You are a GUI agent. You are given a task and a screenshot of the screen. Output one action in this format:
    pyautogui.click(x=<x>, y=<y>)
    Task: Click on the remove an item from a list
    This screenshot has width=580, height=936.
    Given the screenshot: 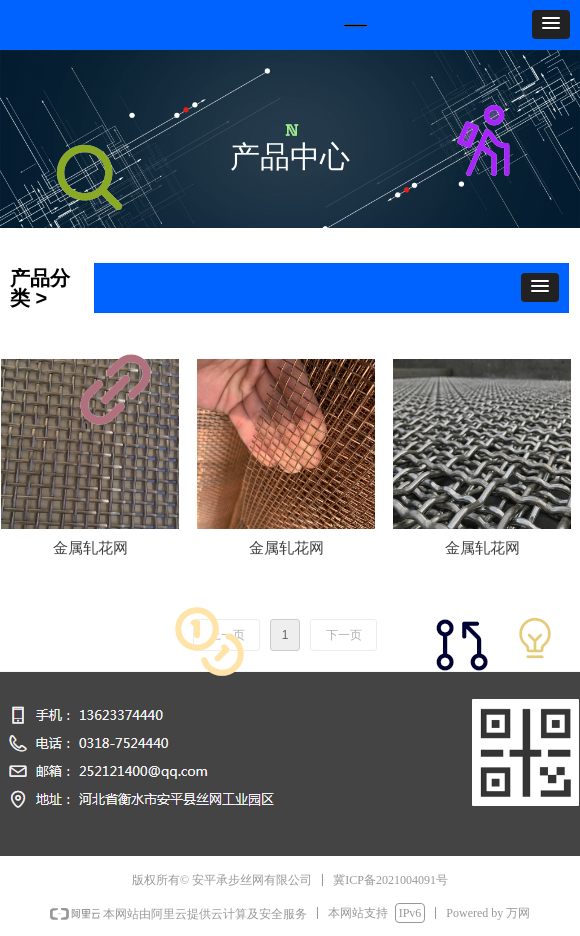 What is the action you would take?
    pyautogui.click(x=355, y=25)
    